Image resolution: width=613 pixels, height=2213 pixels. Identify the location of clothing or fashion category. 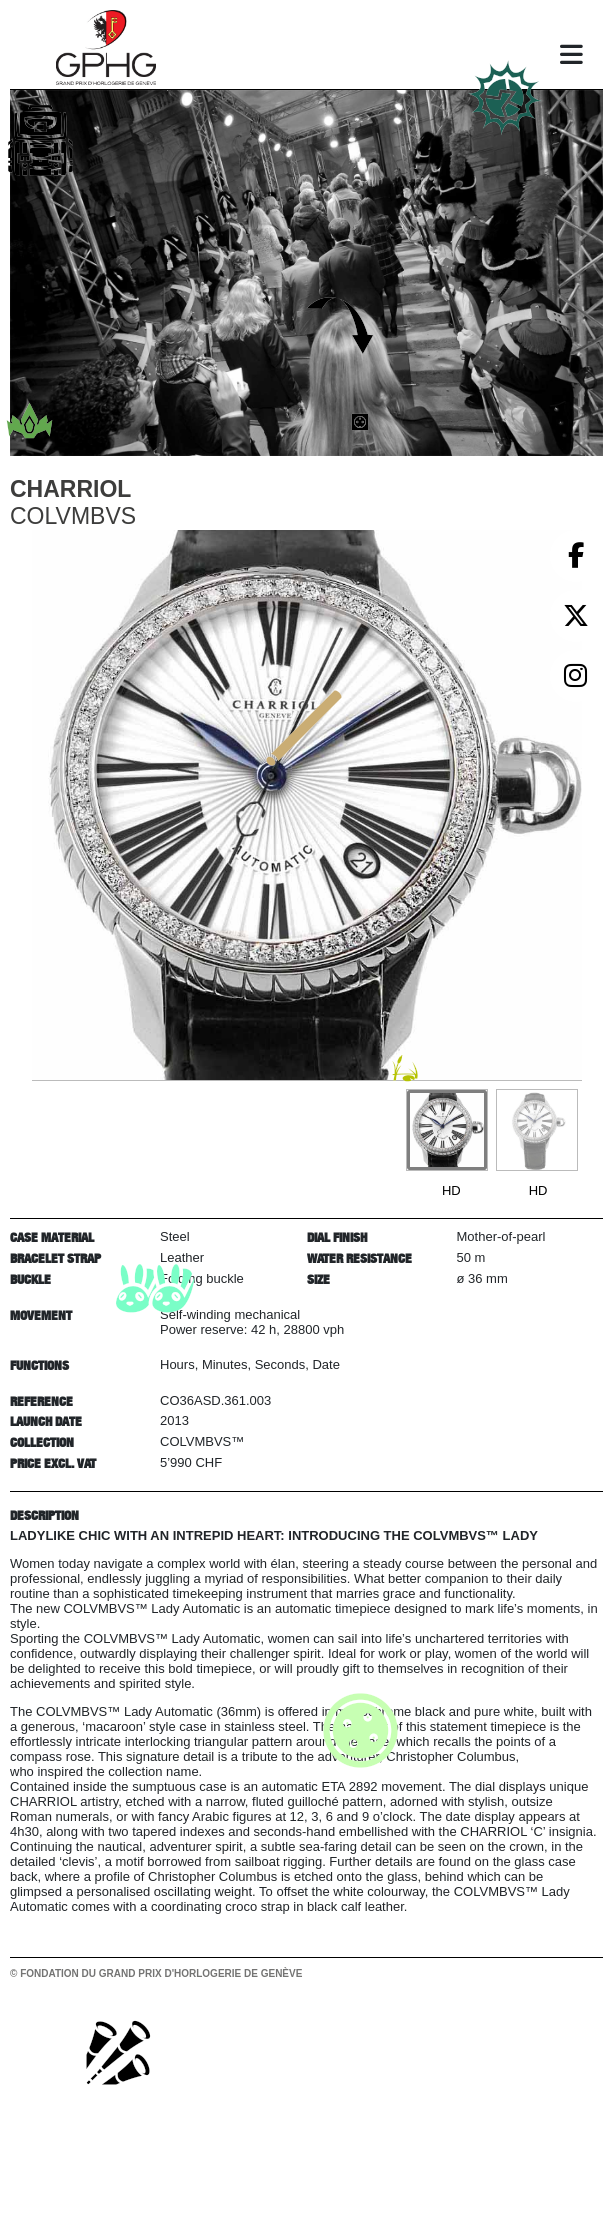
(360, 1730).